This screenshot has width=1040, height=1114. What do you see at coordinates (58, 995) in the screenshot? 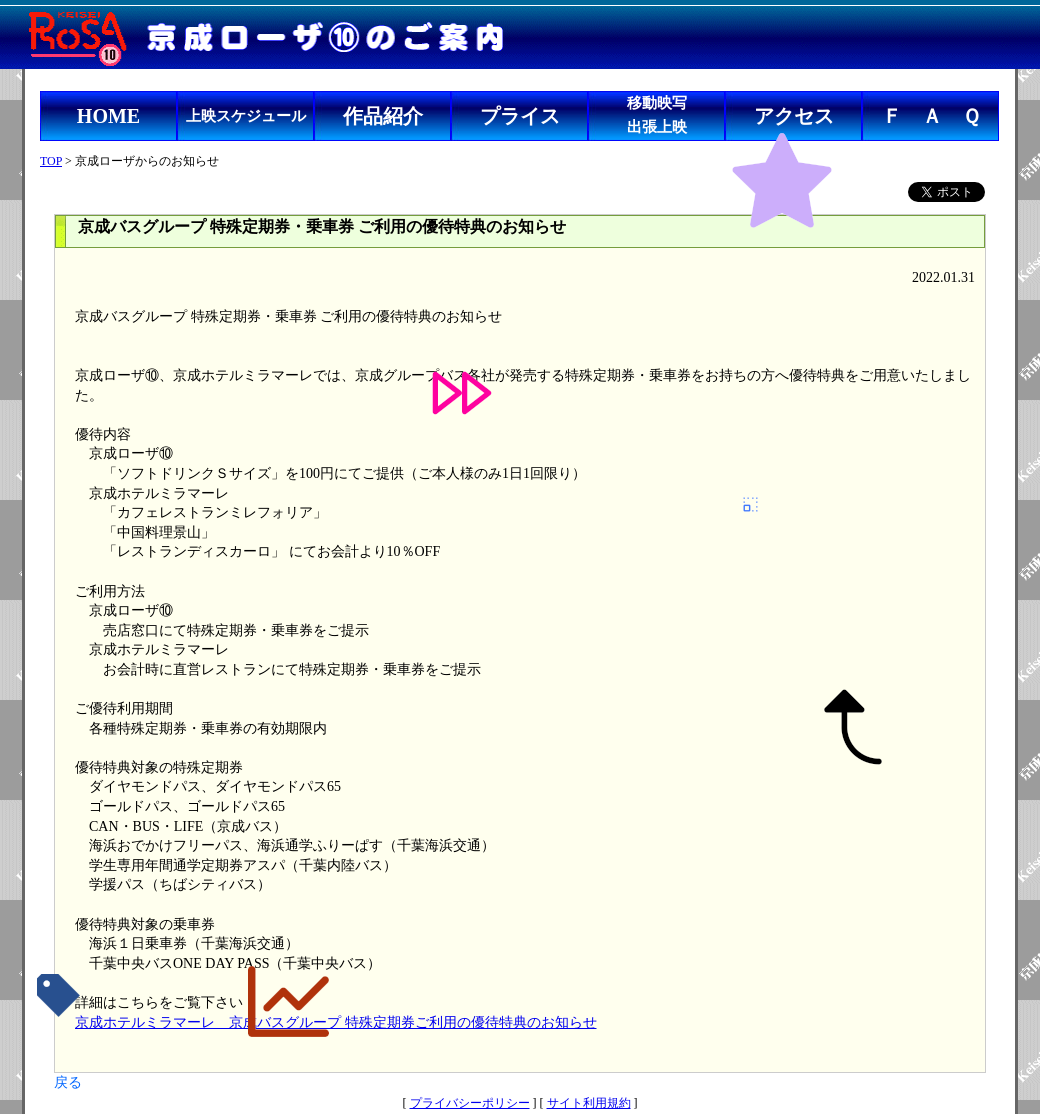
I see `add a tag or label to an item` at bounding box center [58, 995].